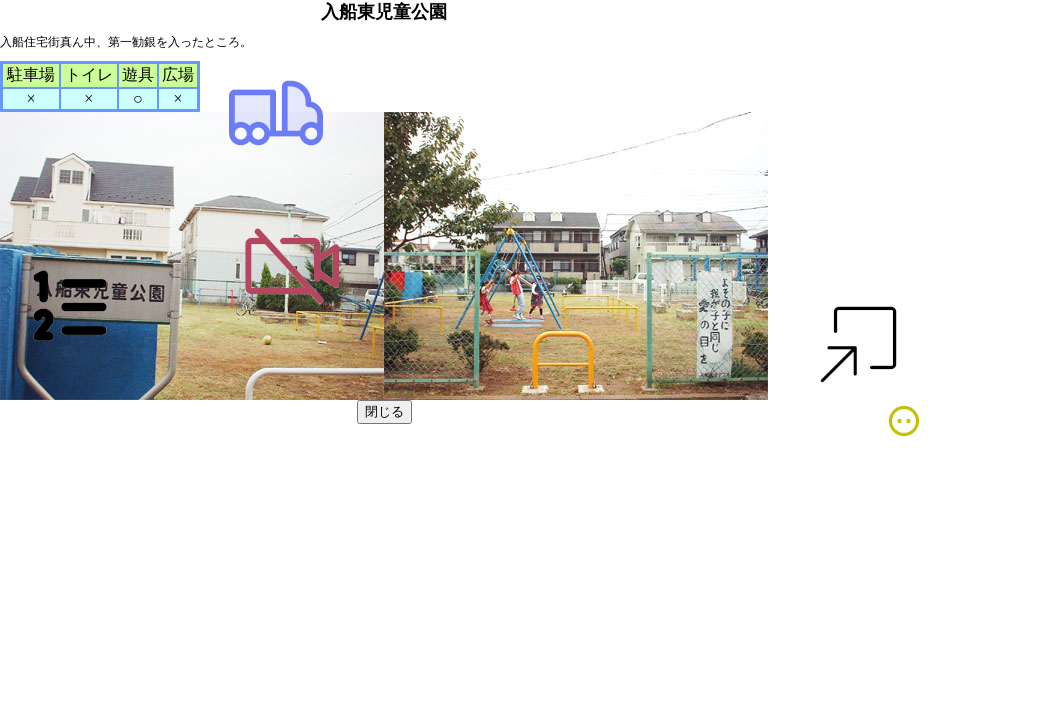  Describe the element at coordinates (904, 421) in the screenshot. I see `open more options menu` at that location.